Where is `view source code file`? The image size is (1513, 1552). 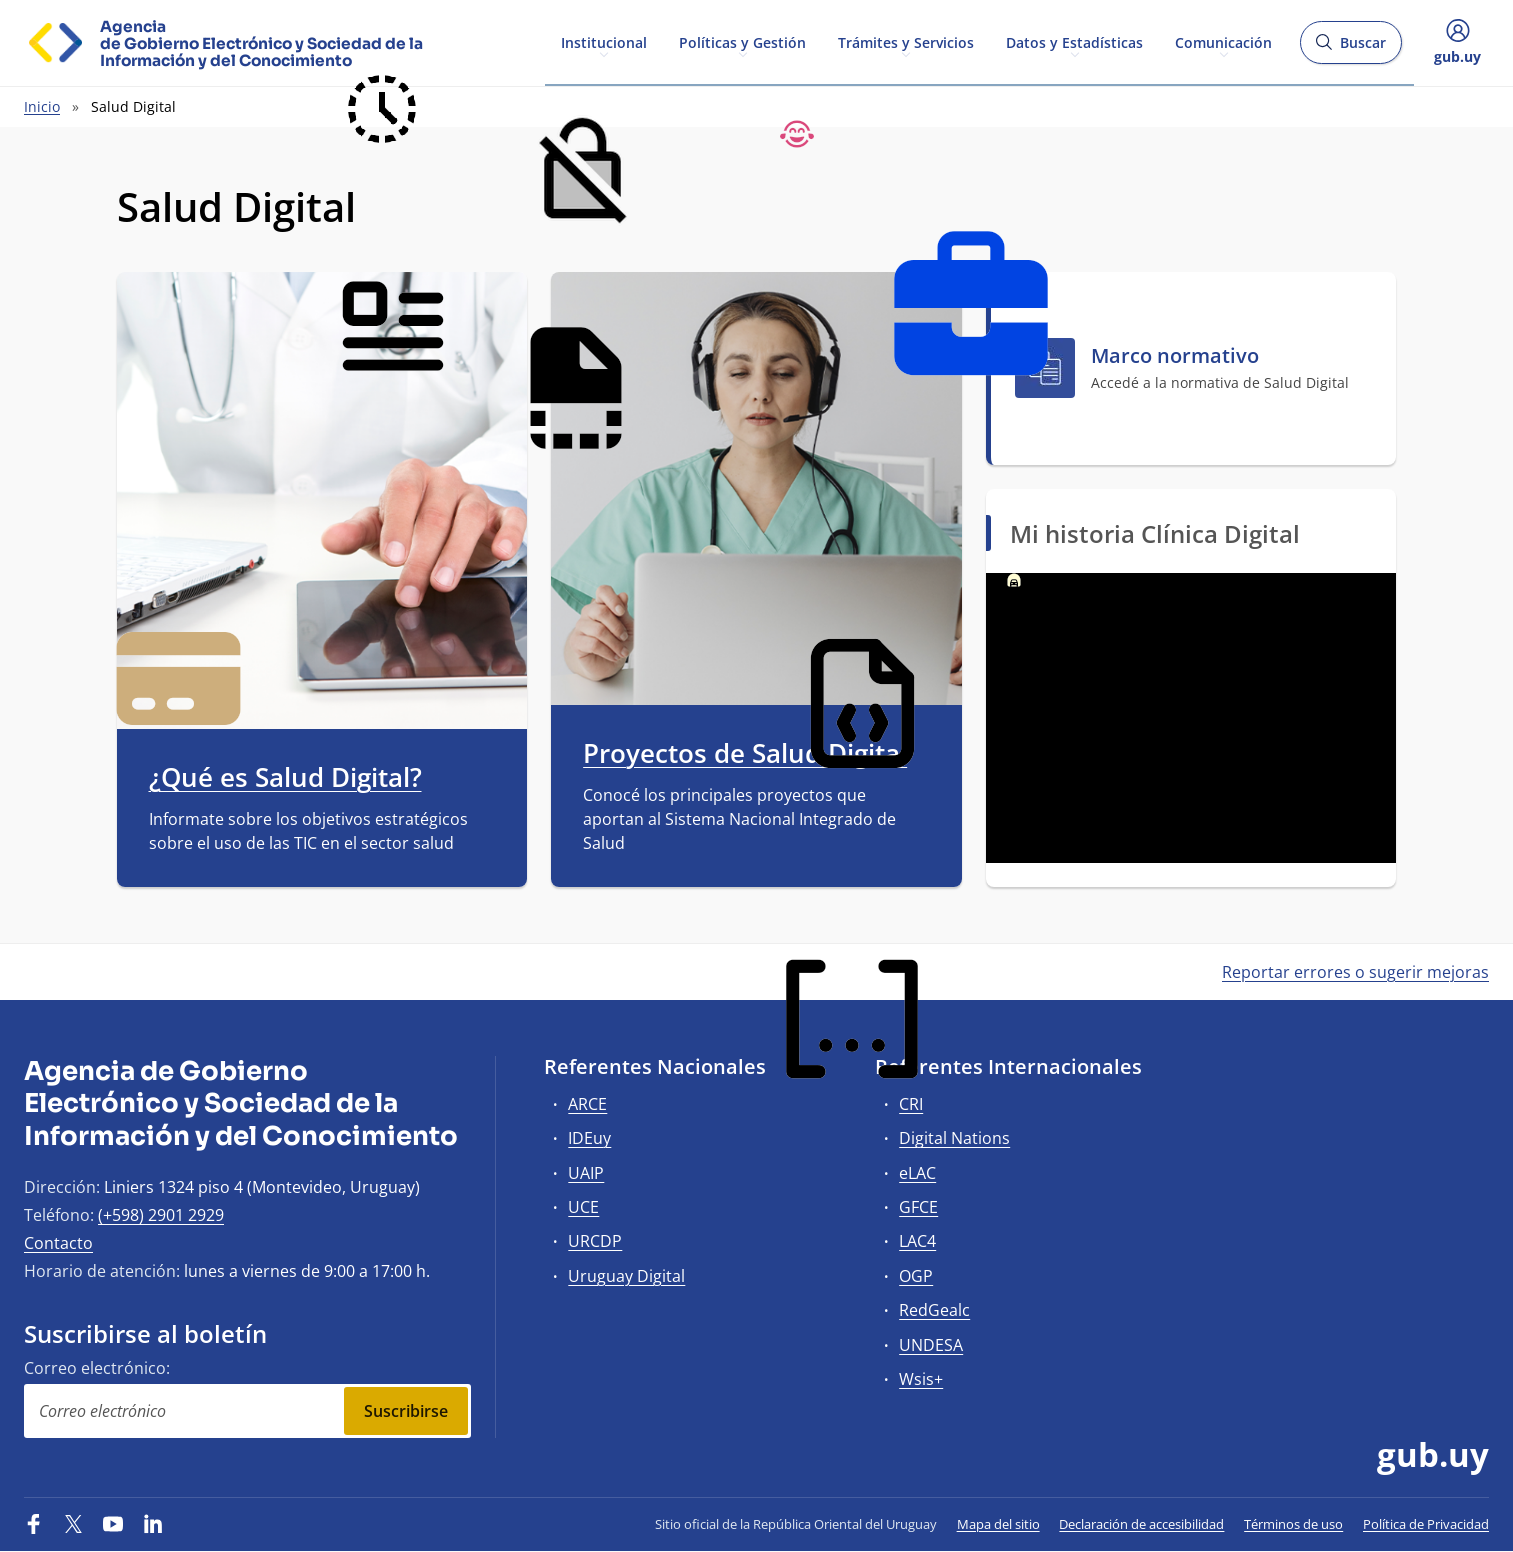 view source code file is located at coordinates (862, 703).